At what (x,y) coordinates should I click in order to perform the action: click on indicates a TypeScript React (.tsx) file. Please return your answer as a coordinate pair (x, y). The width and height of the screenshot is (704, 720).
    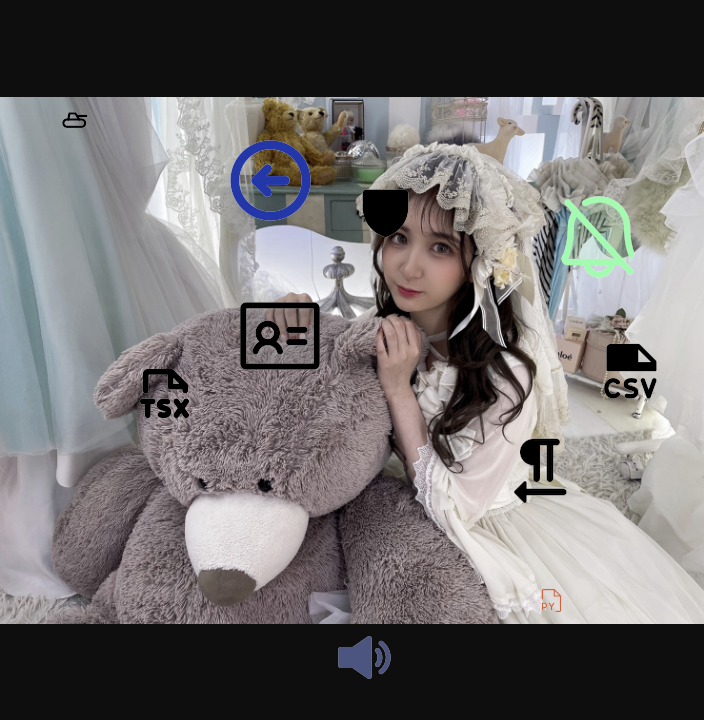
    Looking at the image, I should click on (165, 395).